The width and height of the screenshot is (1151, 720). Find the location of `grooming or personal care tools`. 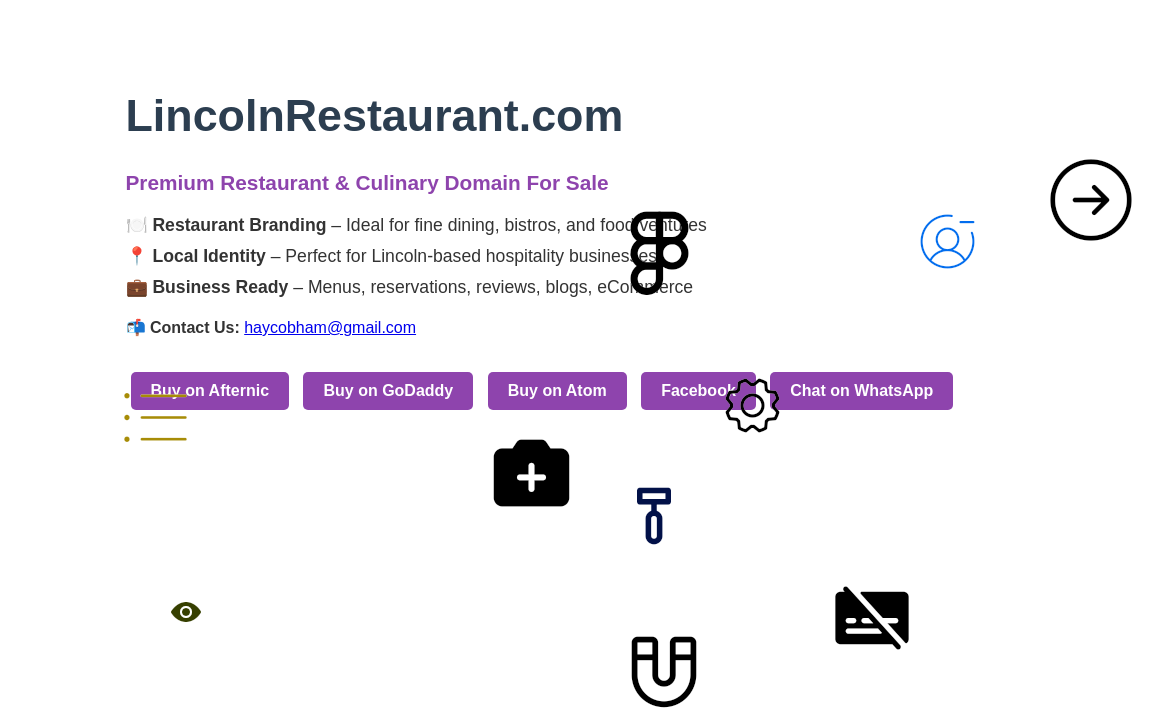

grooming or personal care tools is located at coordinates (654, 516).